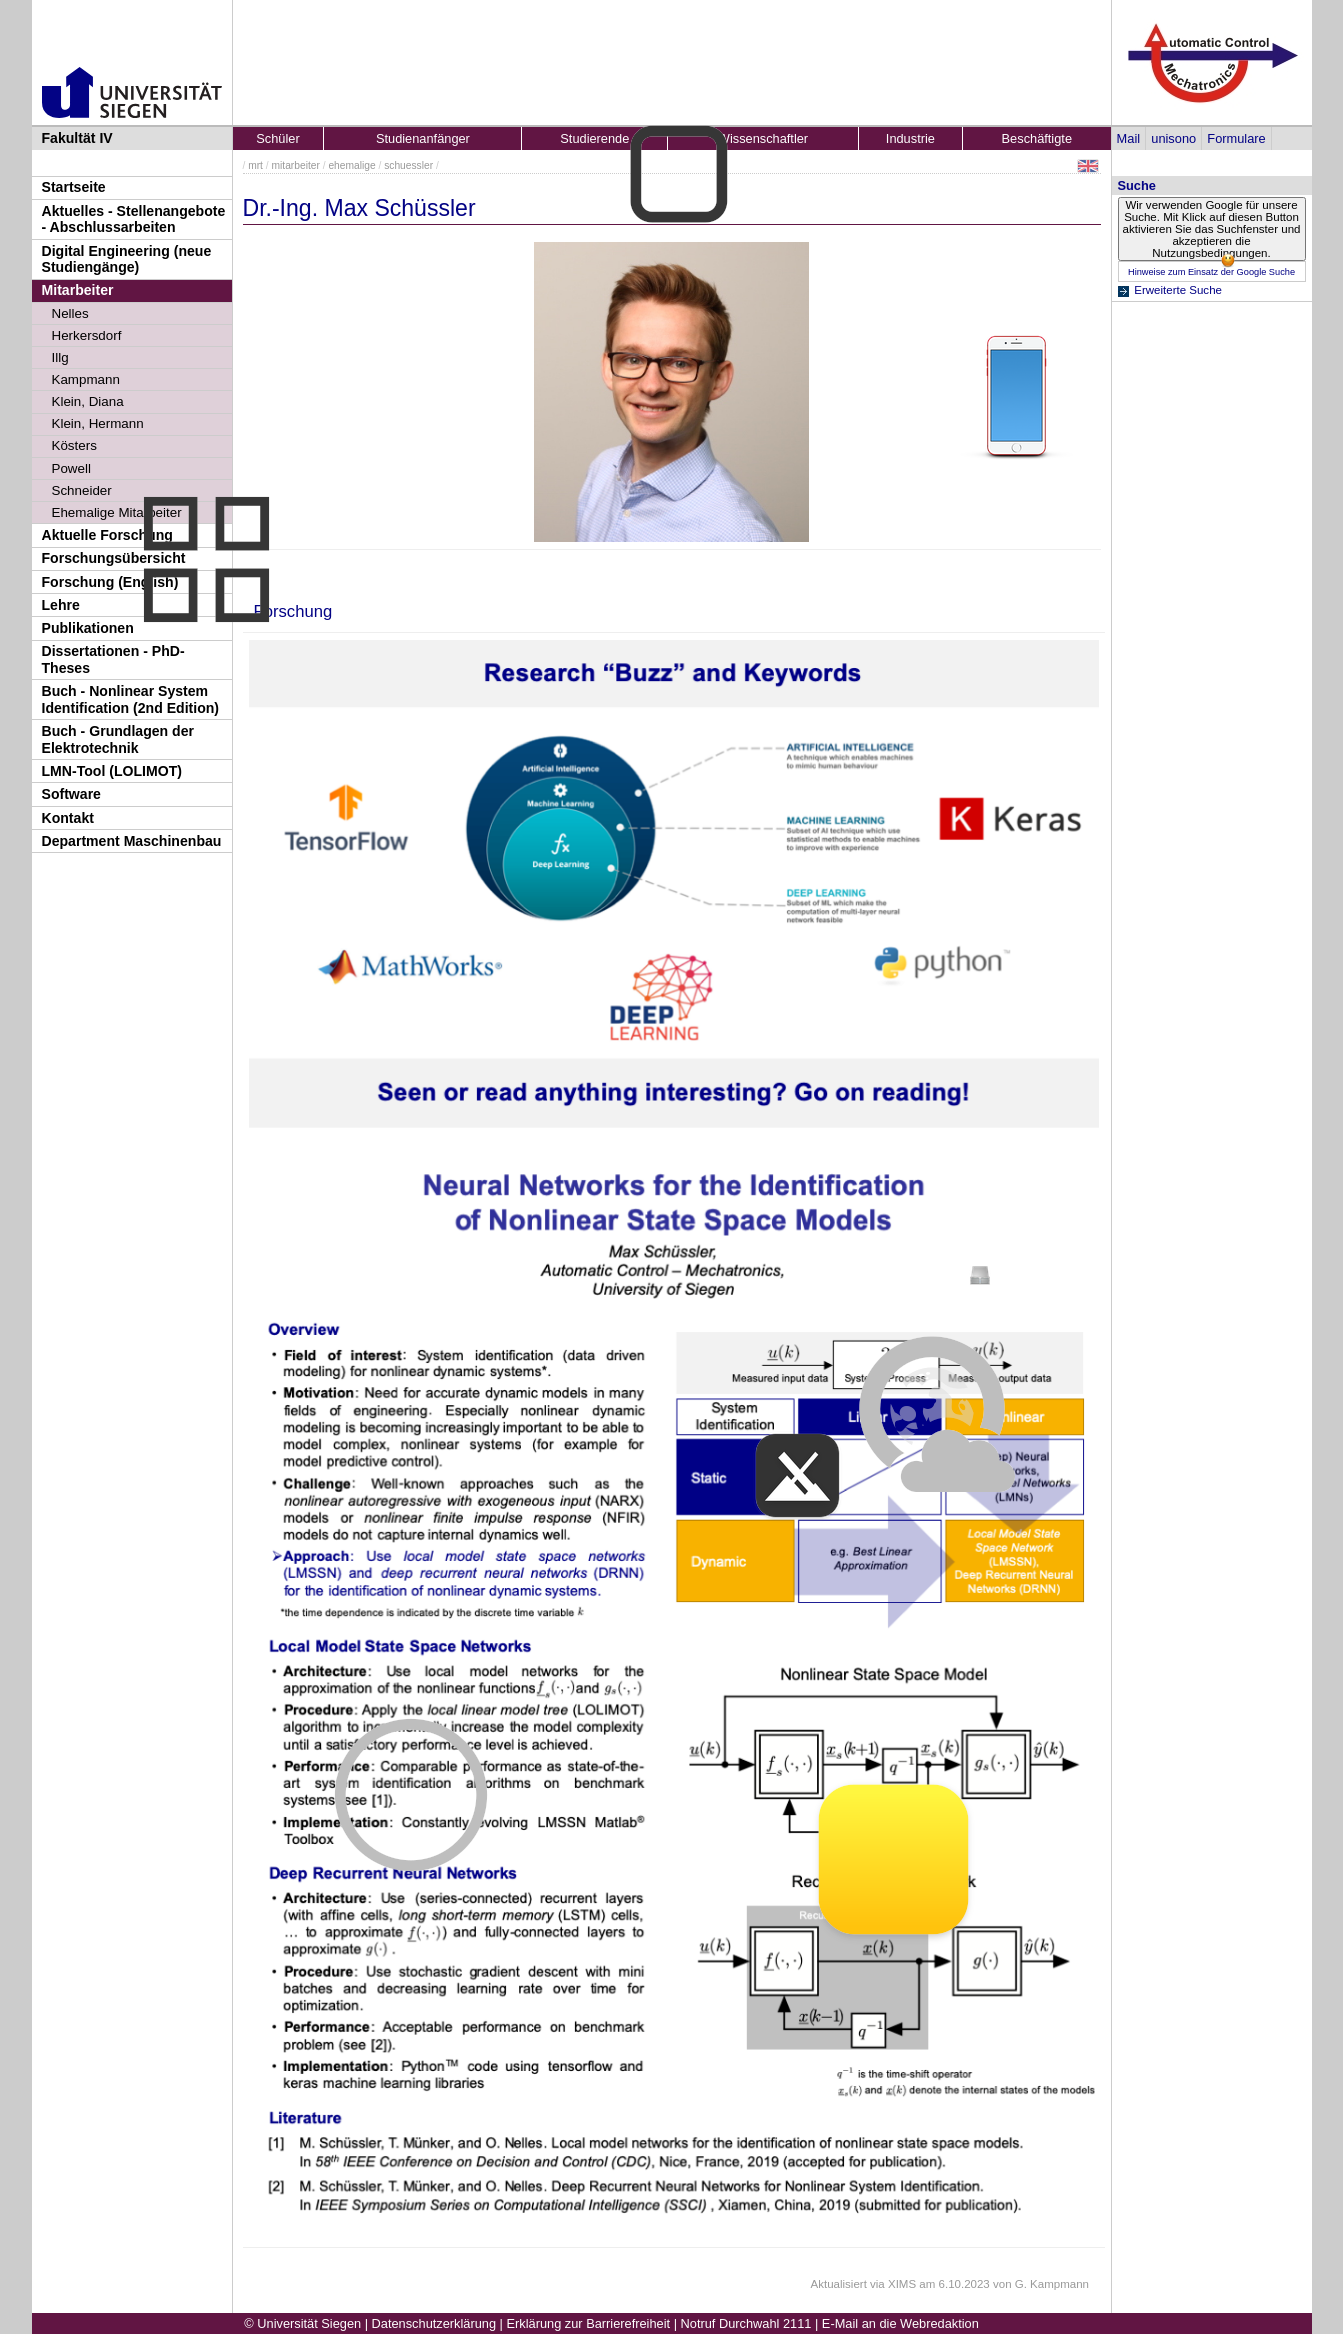  I want to click on empty checkbox or selection state, so click(652, 201).